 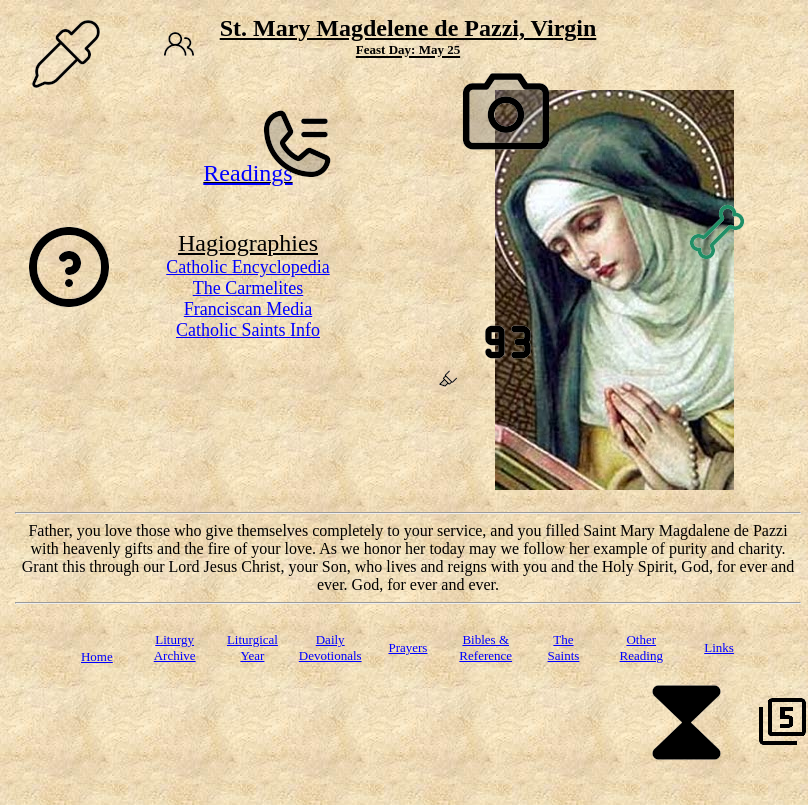 I want to click on filter or view the fifth item in a series, so click(x=782, y=721).